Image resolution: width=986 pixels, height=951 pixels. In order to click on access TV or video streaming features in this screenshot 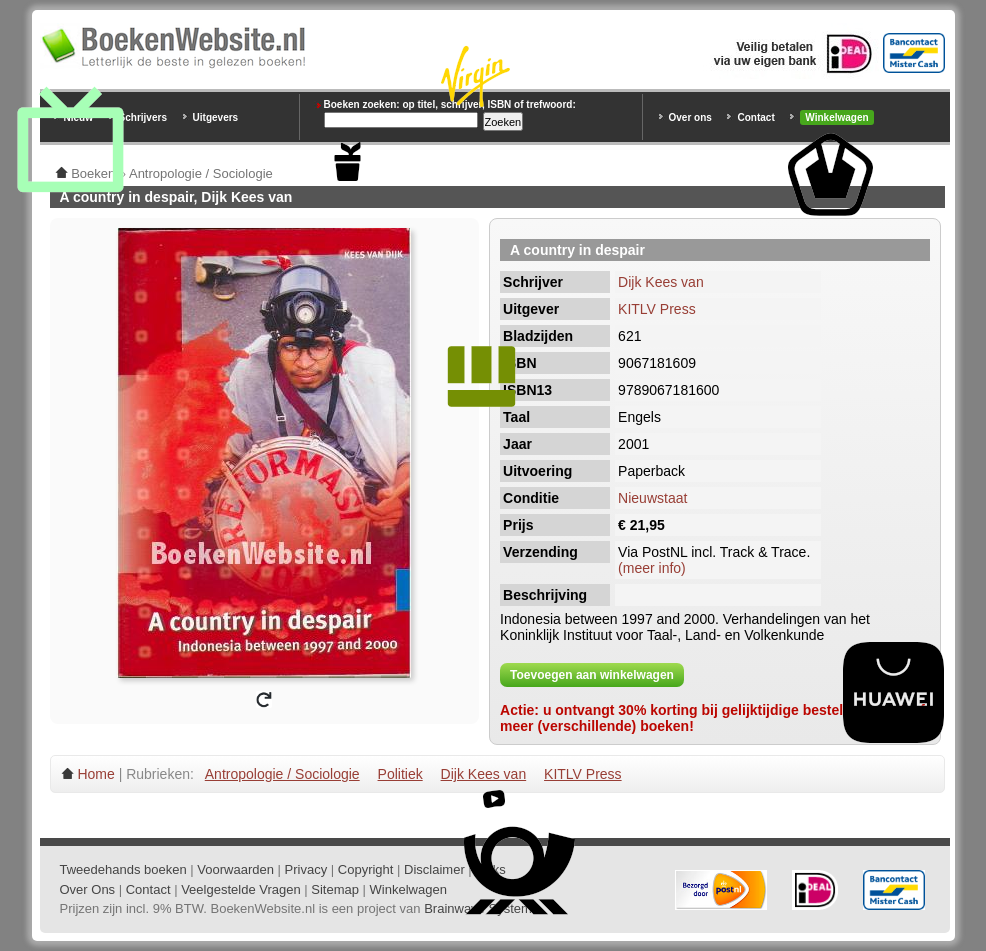, I will do `click(70, 144)`.